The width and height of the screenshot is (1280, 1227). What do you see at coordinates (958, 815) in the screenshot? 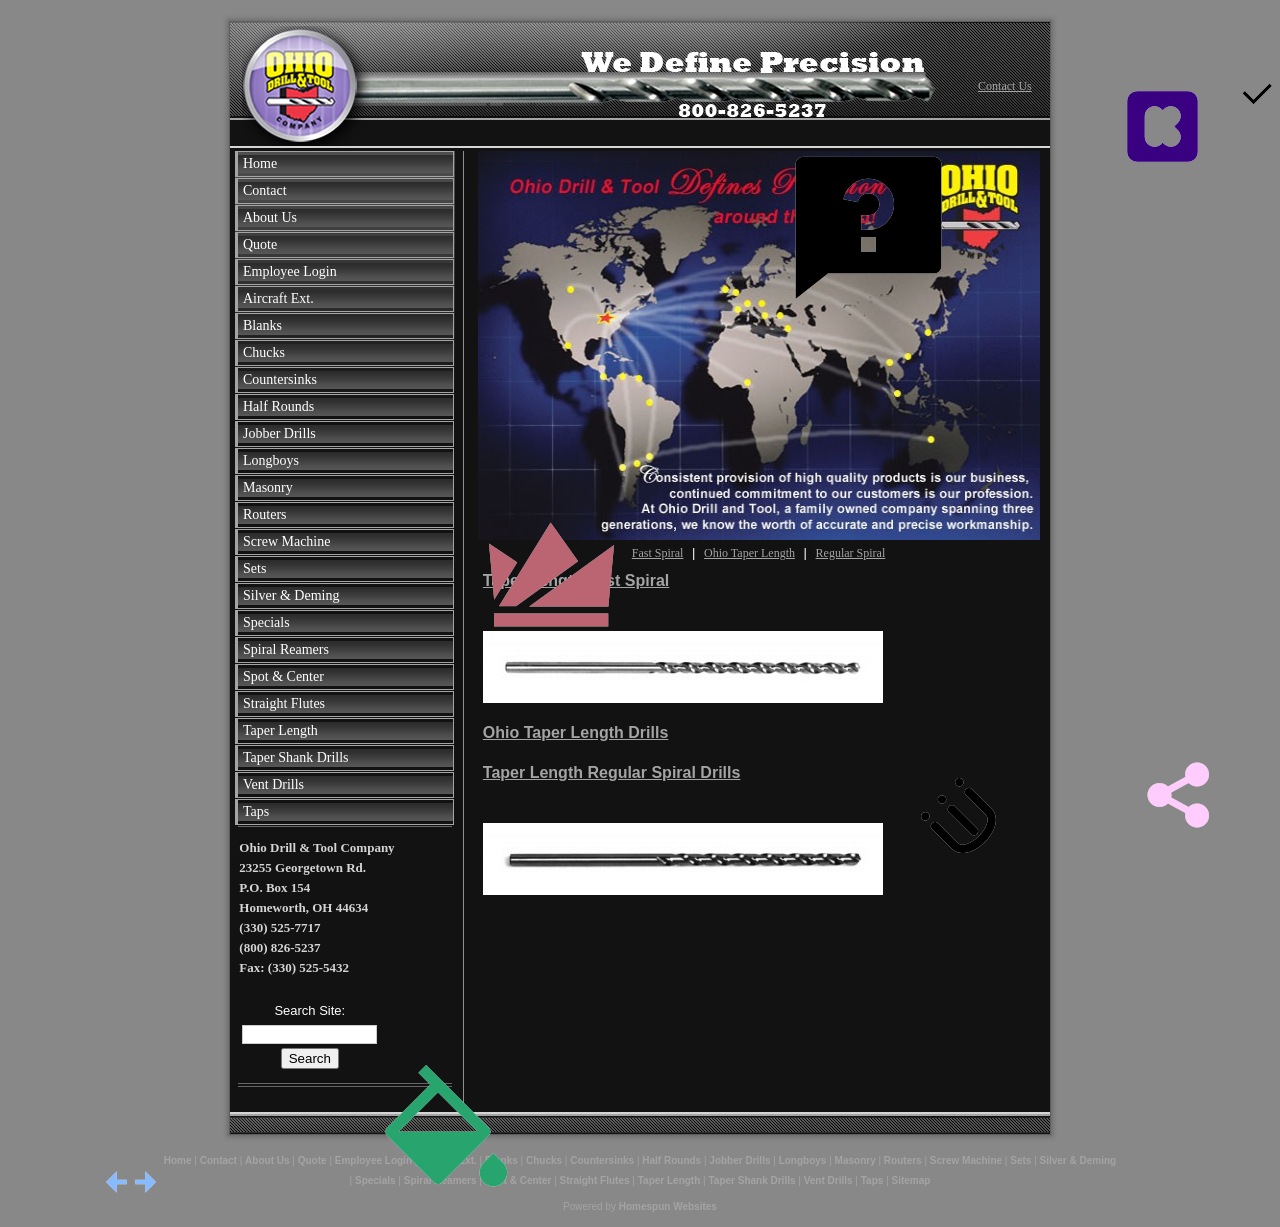
I see `i3 window manager logo` at bounding box center [958, 815].